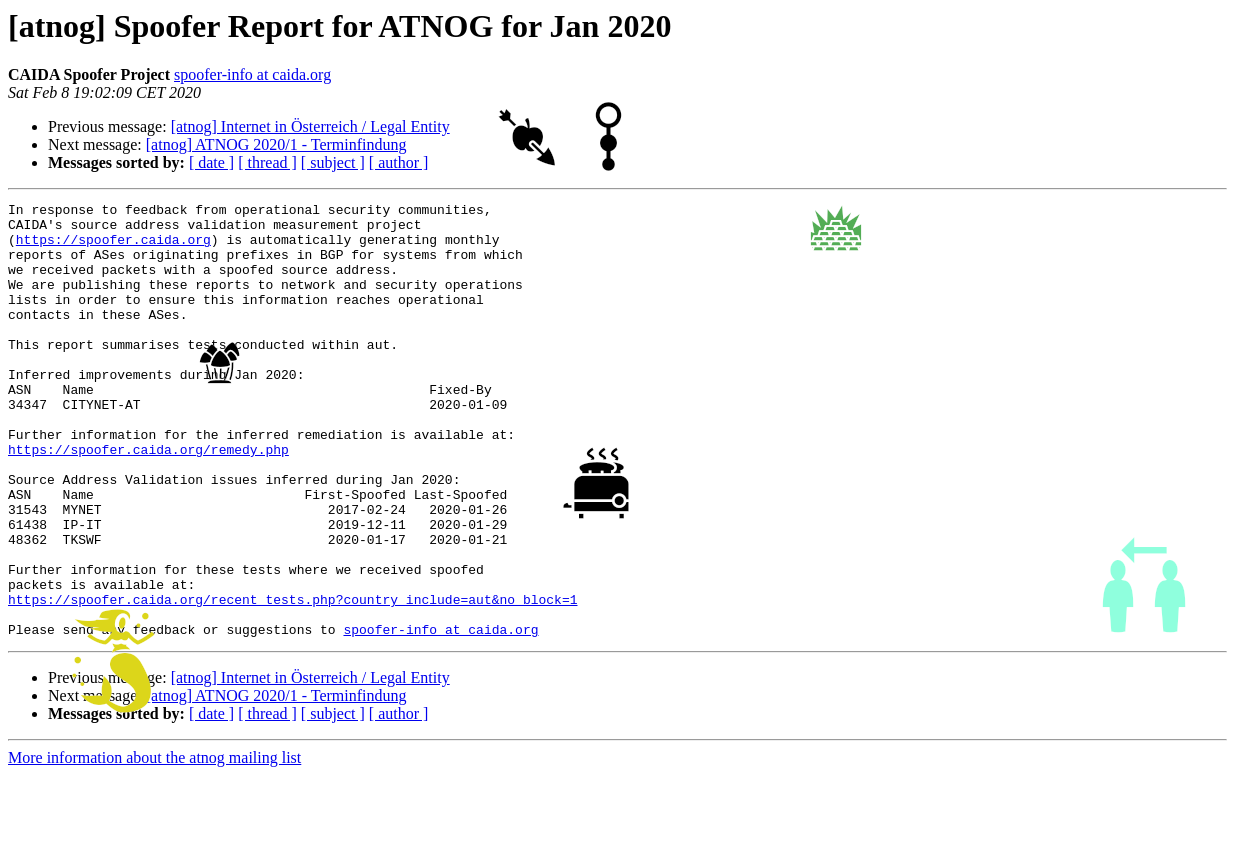  I want to click on select mermaid character or avatar, so click(118, 661).